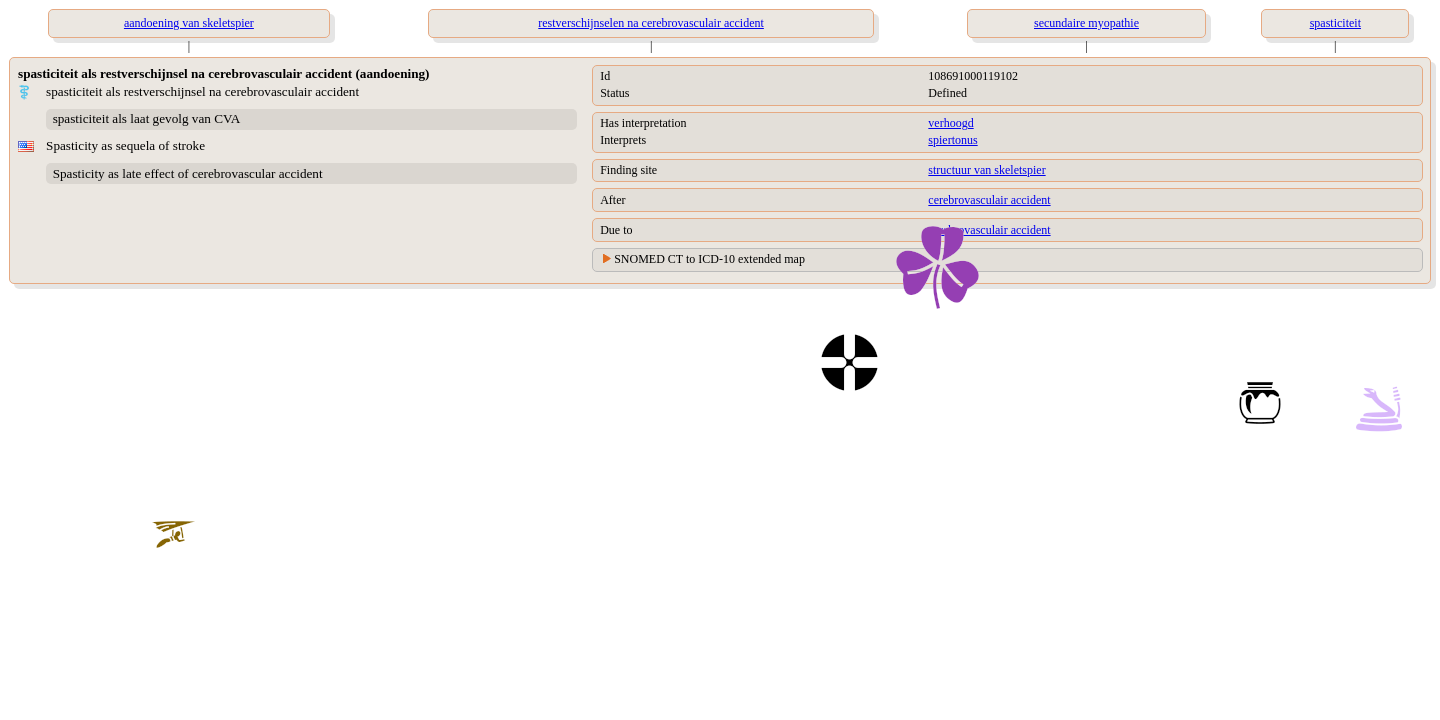 The image size is (1440, 720). I want to click on view inventory or storage container, so click(1260, 403).